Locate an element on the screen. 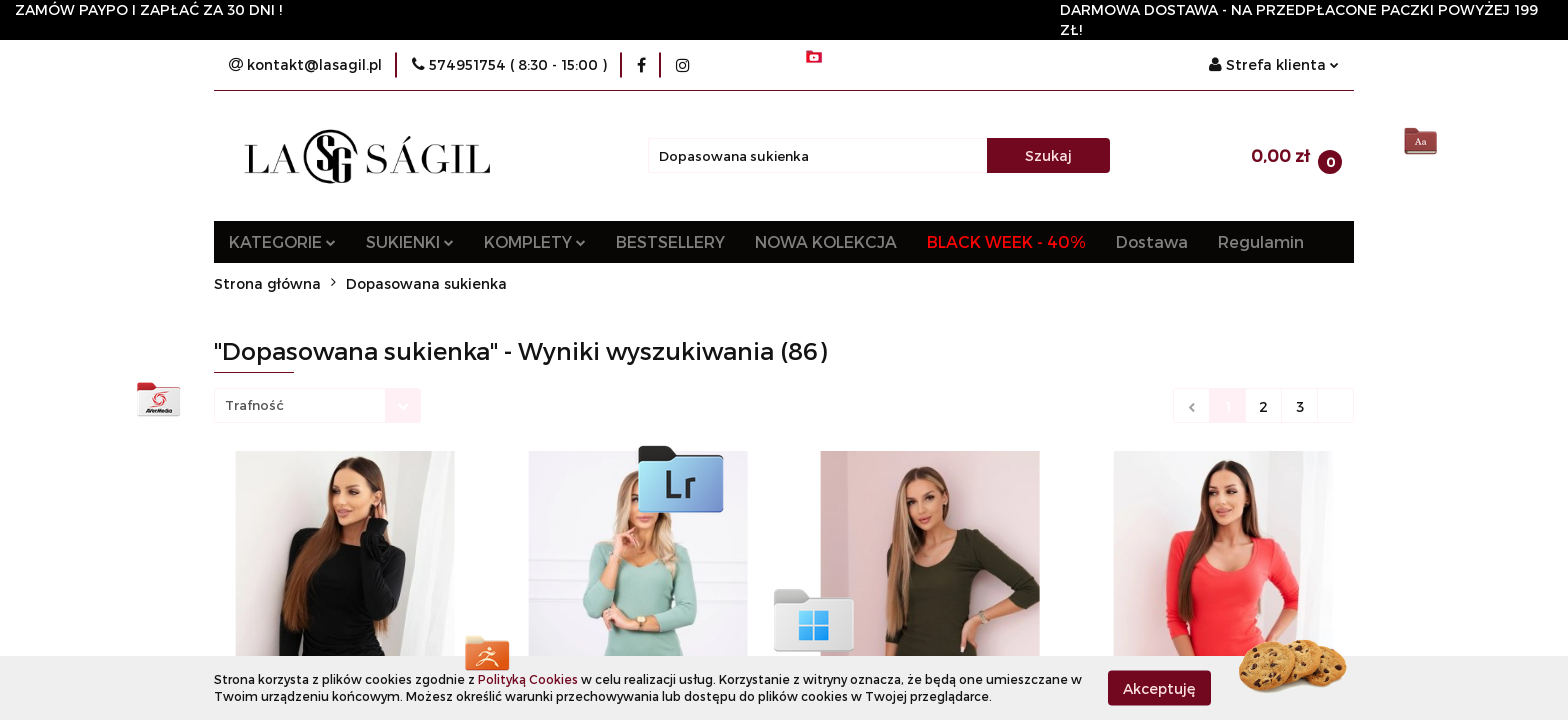  open the windows 11 system folder is located at coordinates (813, 622).